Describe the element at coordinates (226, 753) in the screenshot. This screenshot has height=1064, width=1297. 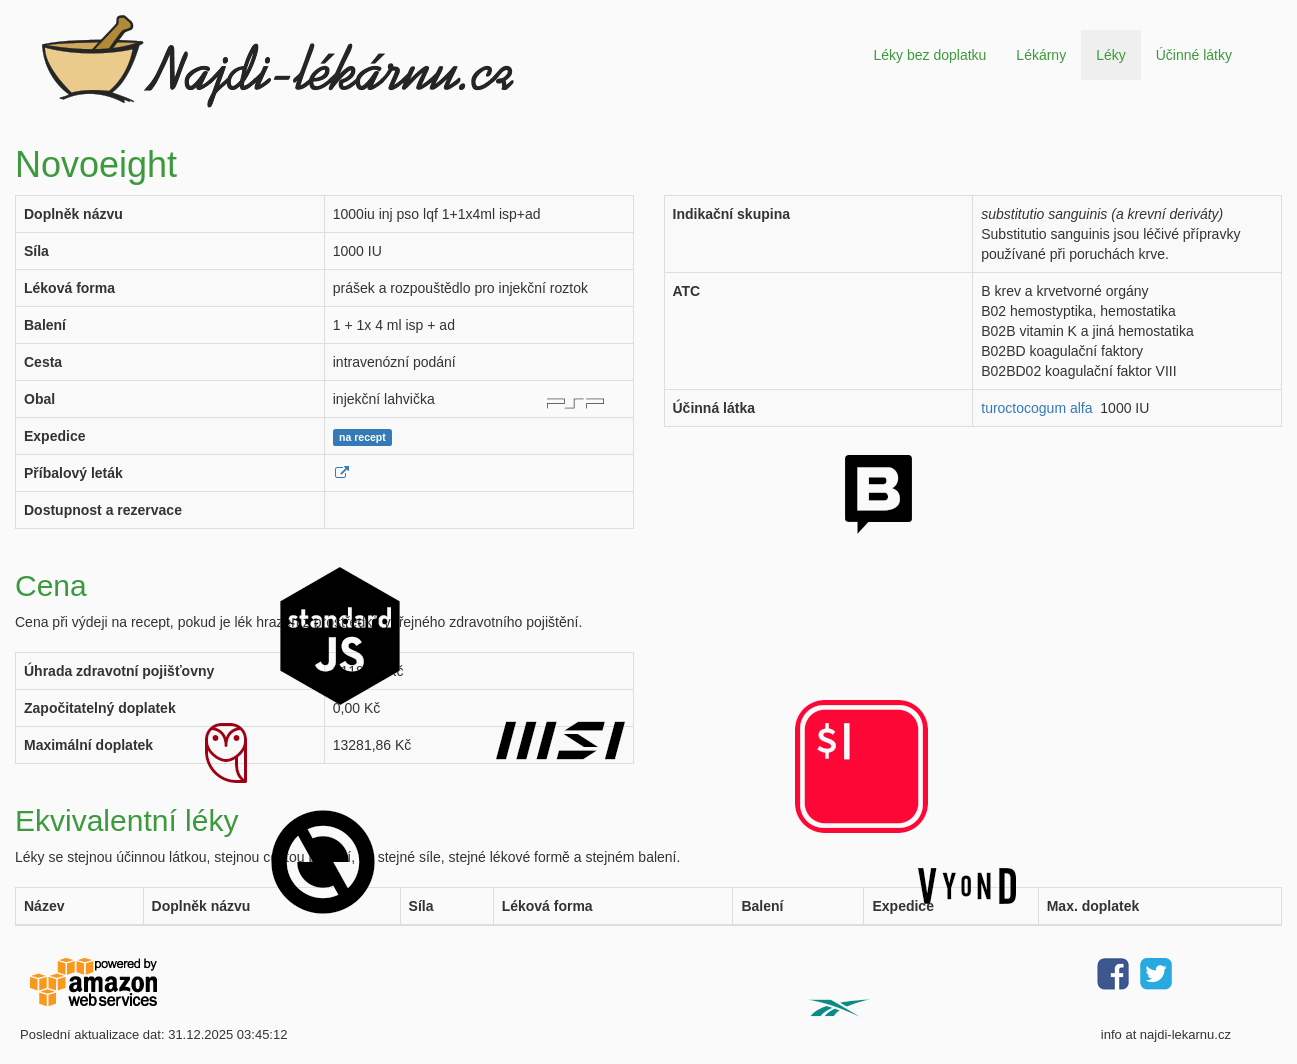
I see `TrueUp company logo` at that location.